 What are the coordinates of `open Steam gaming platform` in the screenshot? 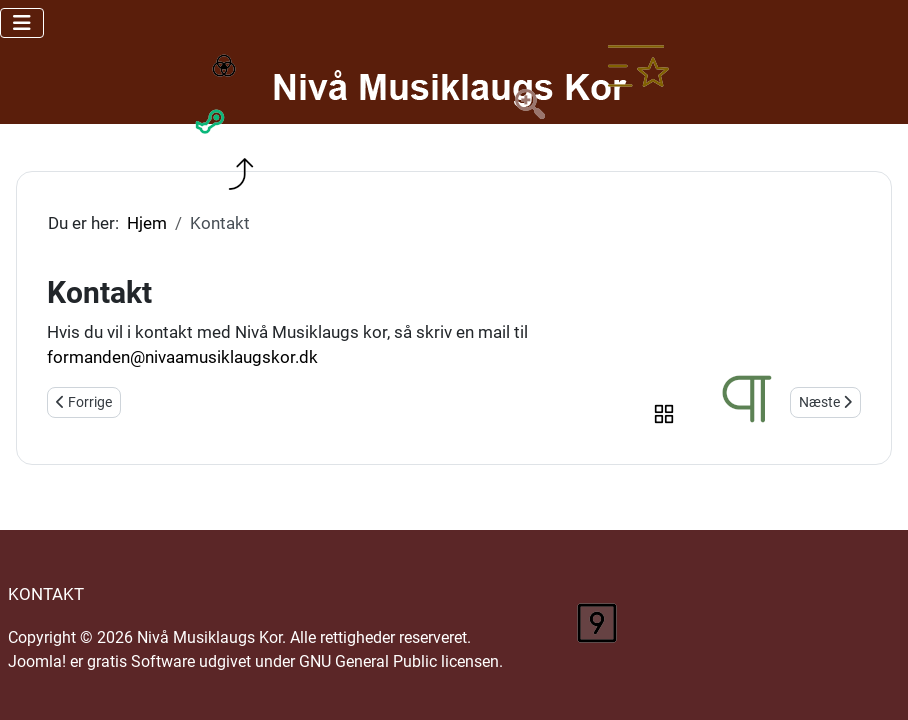 It's located at (210, 121).